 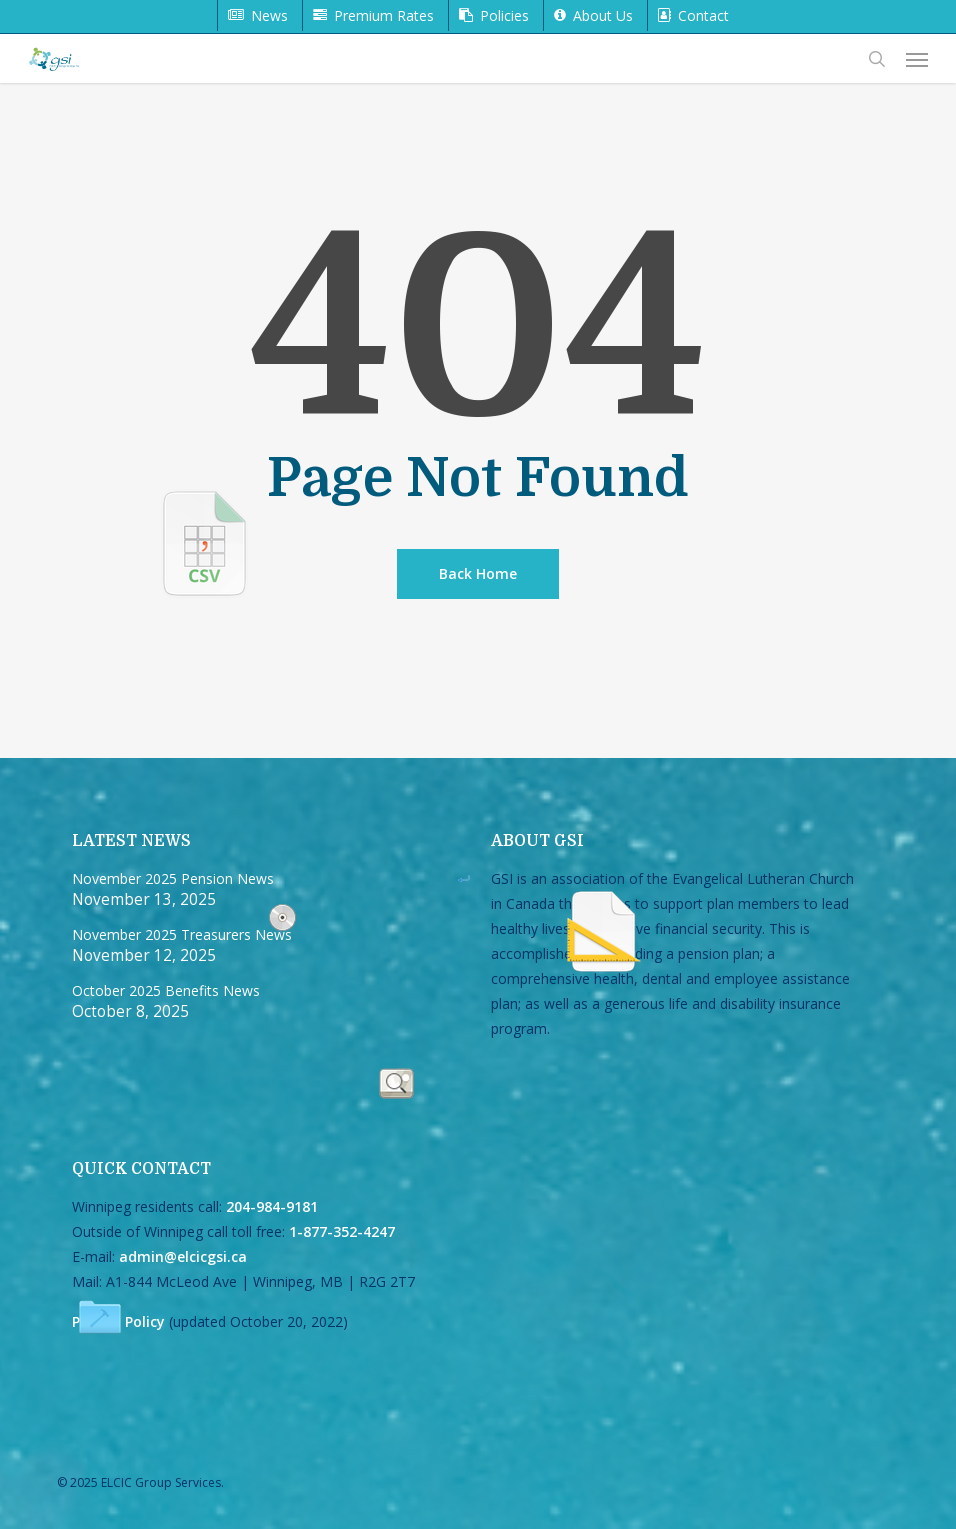 What do you see at coordinates (603, 931) in the screenshot?
I see `configure page layout and dimensions` at bounding box center [603, 931].